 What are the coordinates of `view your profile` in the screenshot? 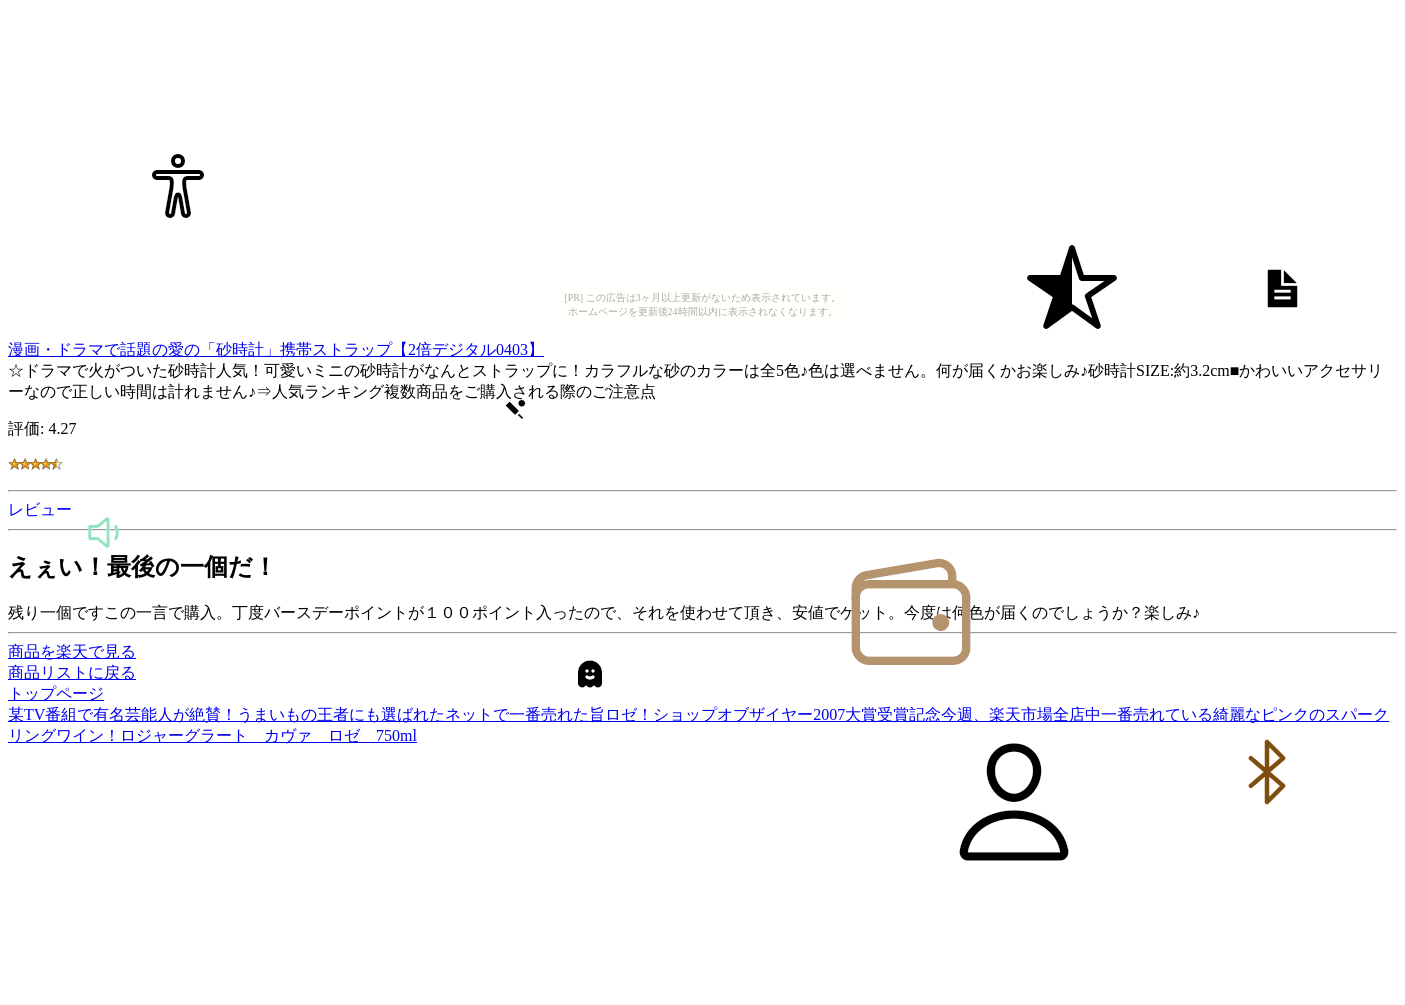 It's located at (1014, 802).